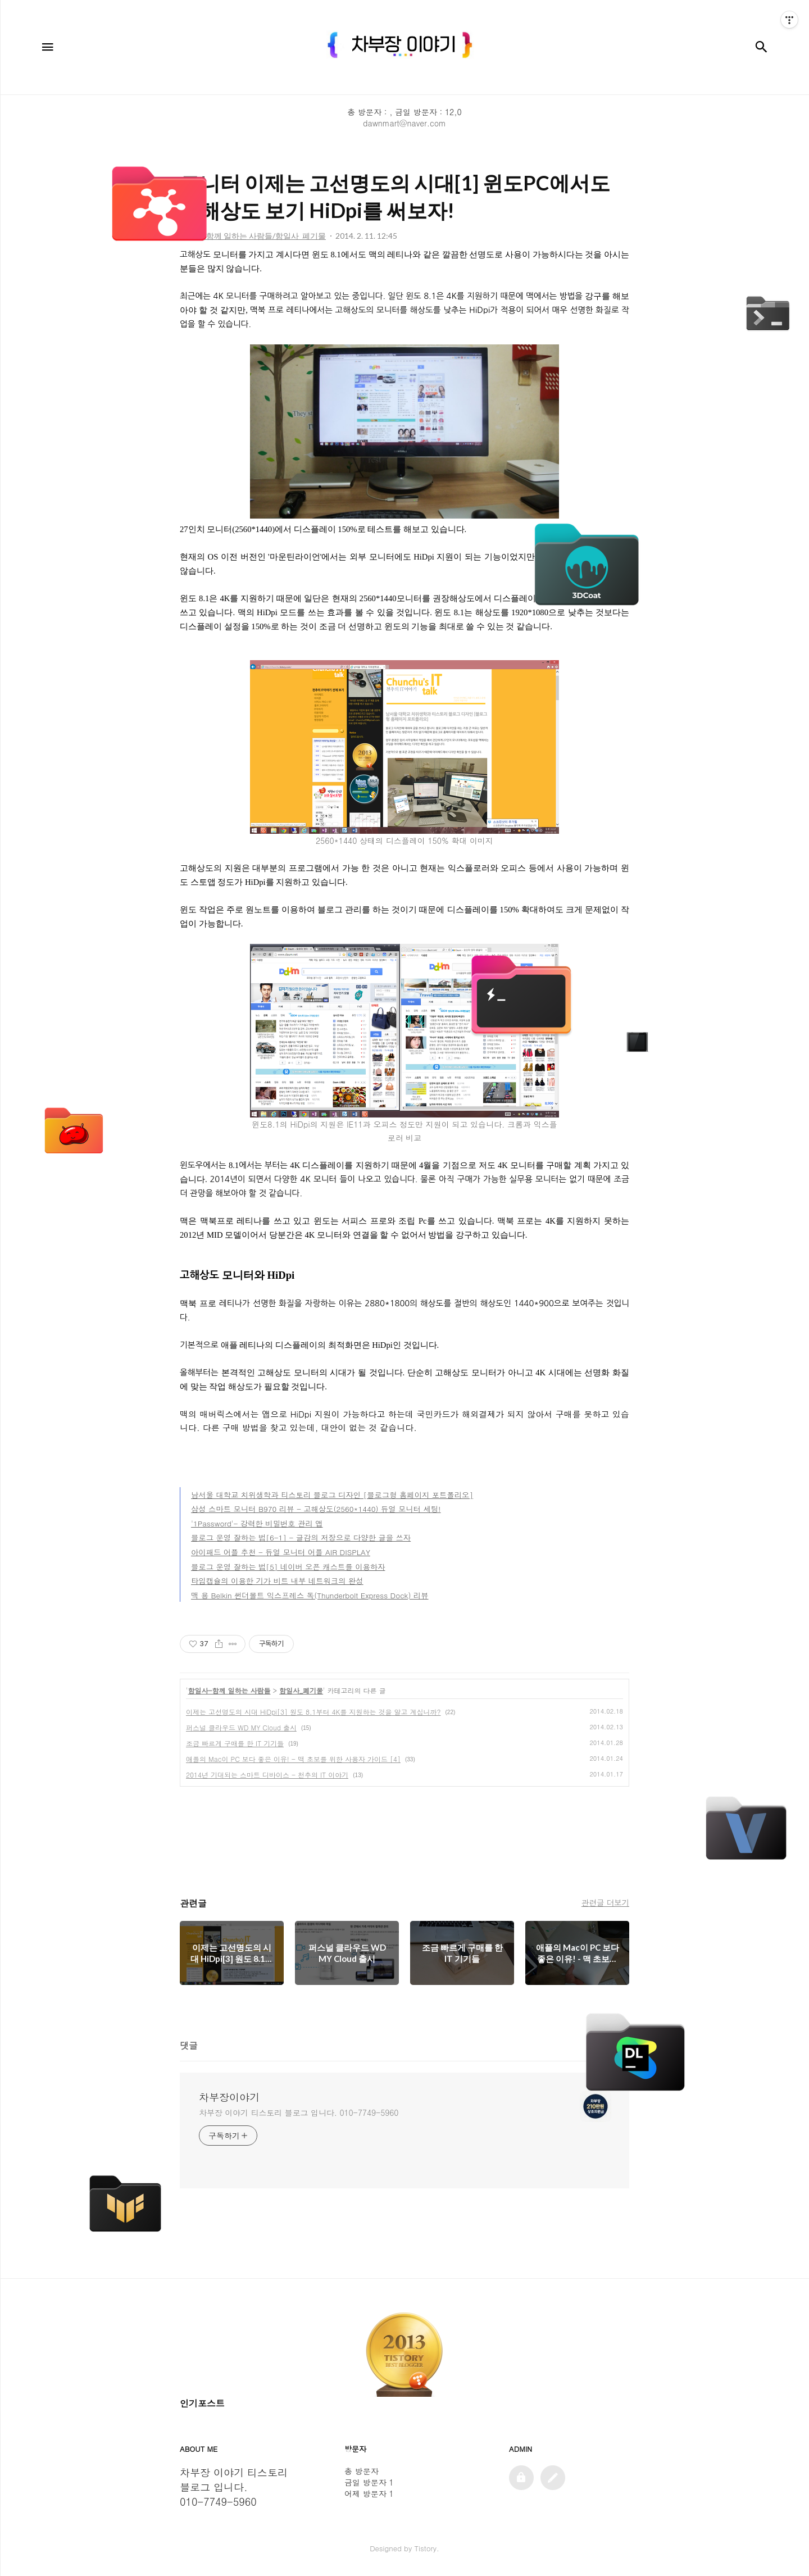 The image size is (809, 2576). I want to click on open 3D Coat project files folder, so click(586, 567).